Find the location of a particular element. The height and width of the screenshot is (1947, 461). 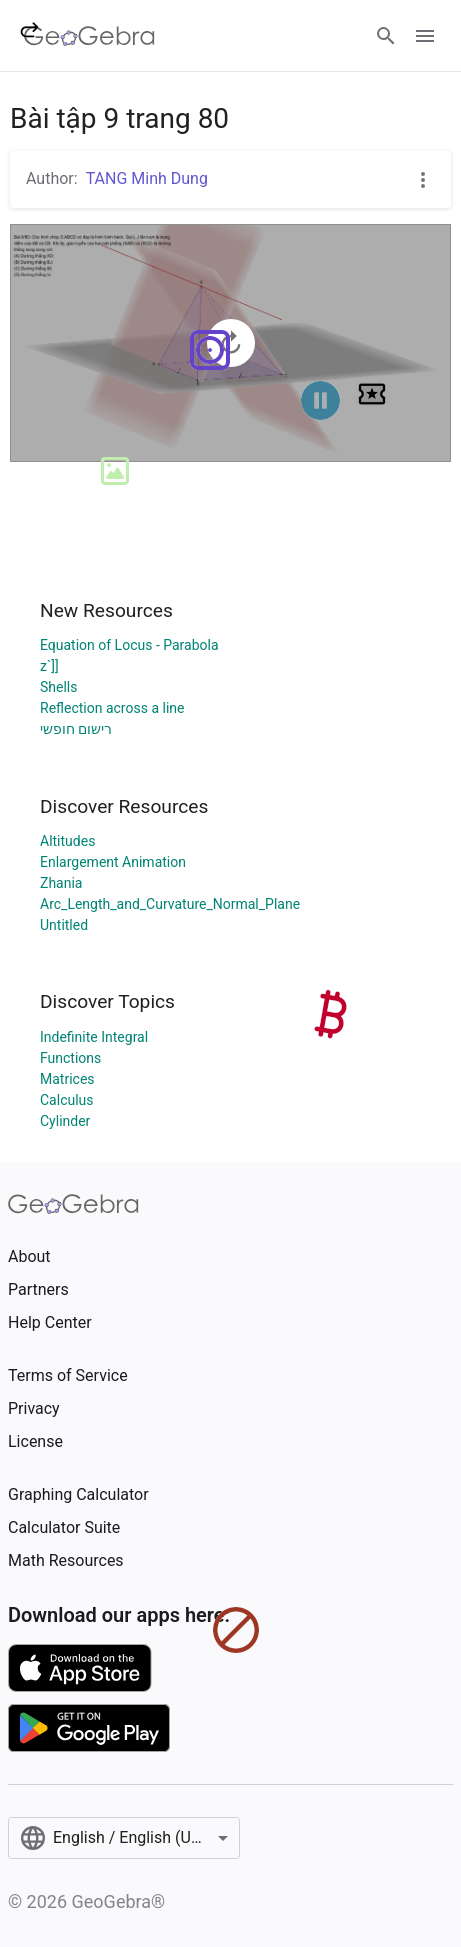

tumble dry on low heat setting is located at coordinates (210, 350).